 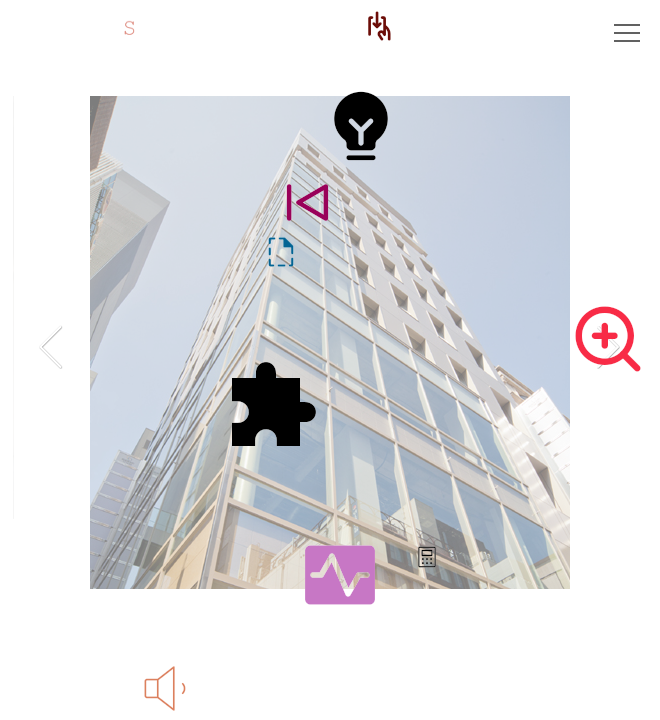 What do you see at coordinates (378, 26) in the screenshot?
I see `withdraw funds or cash out` at bounding box center [378, 26].